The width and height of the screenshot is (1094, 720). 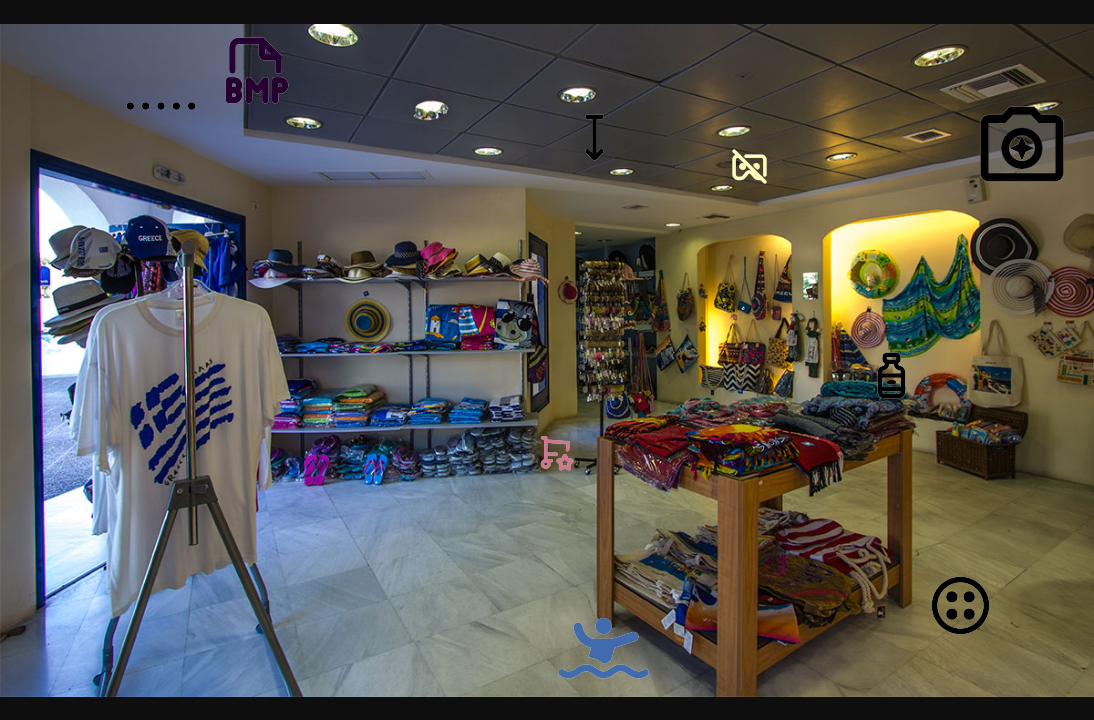 What do you see at coordinates (255, 70) in the screenshot?
I see `indicates a BMP image file type` at bounding box center [255, 70].